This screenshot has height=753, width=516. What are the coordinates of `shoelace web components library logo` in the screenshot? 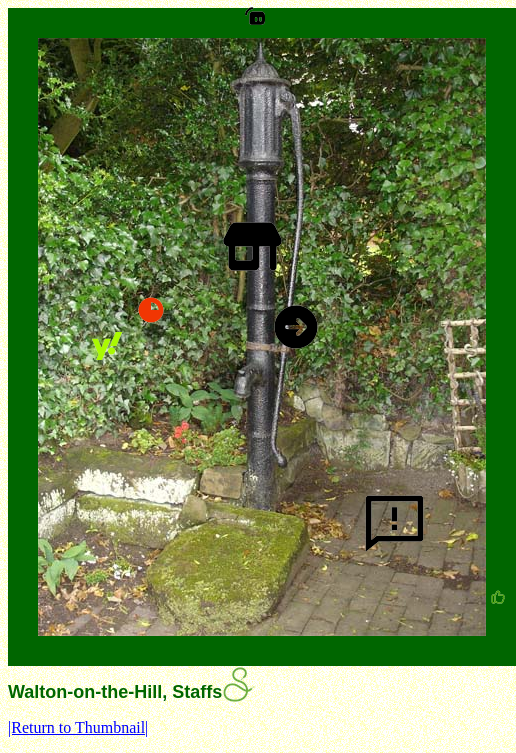 It's located at (238, 684).